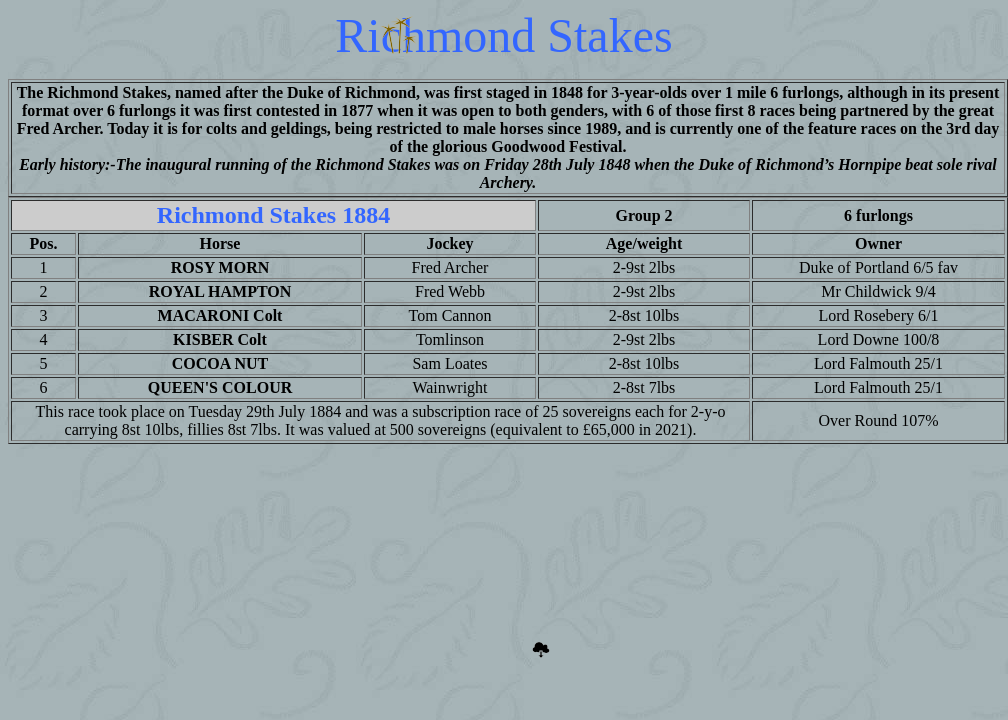 This screenshot has width=1008, height=720. What do you see at coordinates (541, 650) in the screenshot?
I see `download file from cloud storage` at bounding box center [541, 650].